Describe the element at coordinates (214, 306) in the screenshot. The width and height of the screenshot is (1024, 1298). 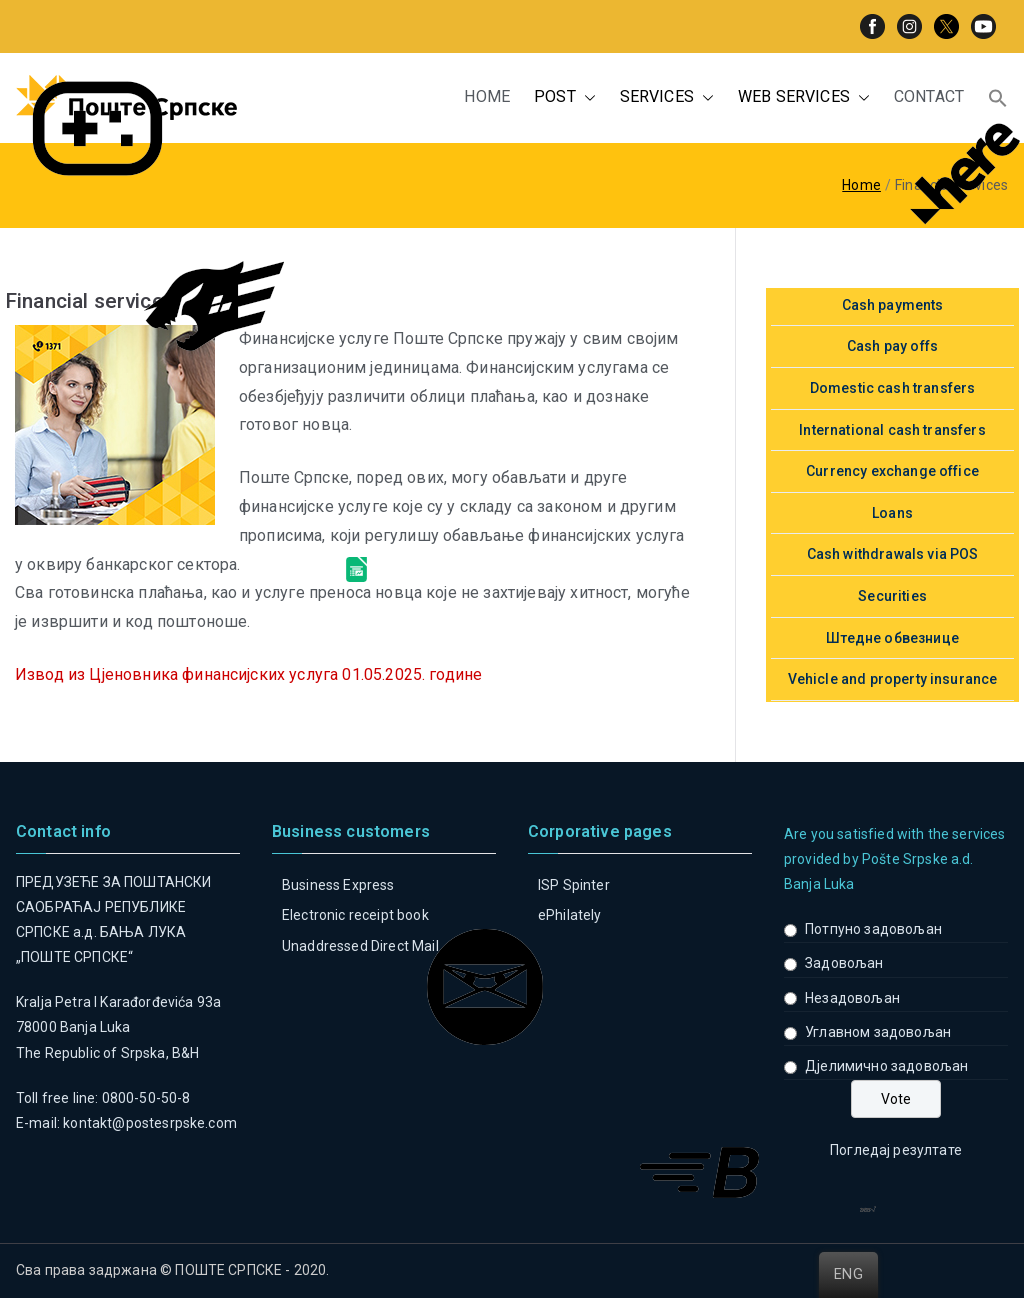
I see `fastify web framework logo` at that location.